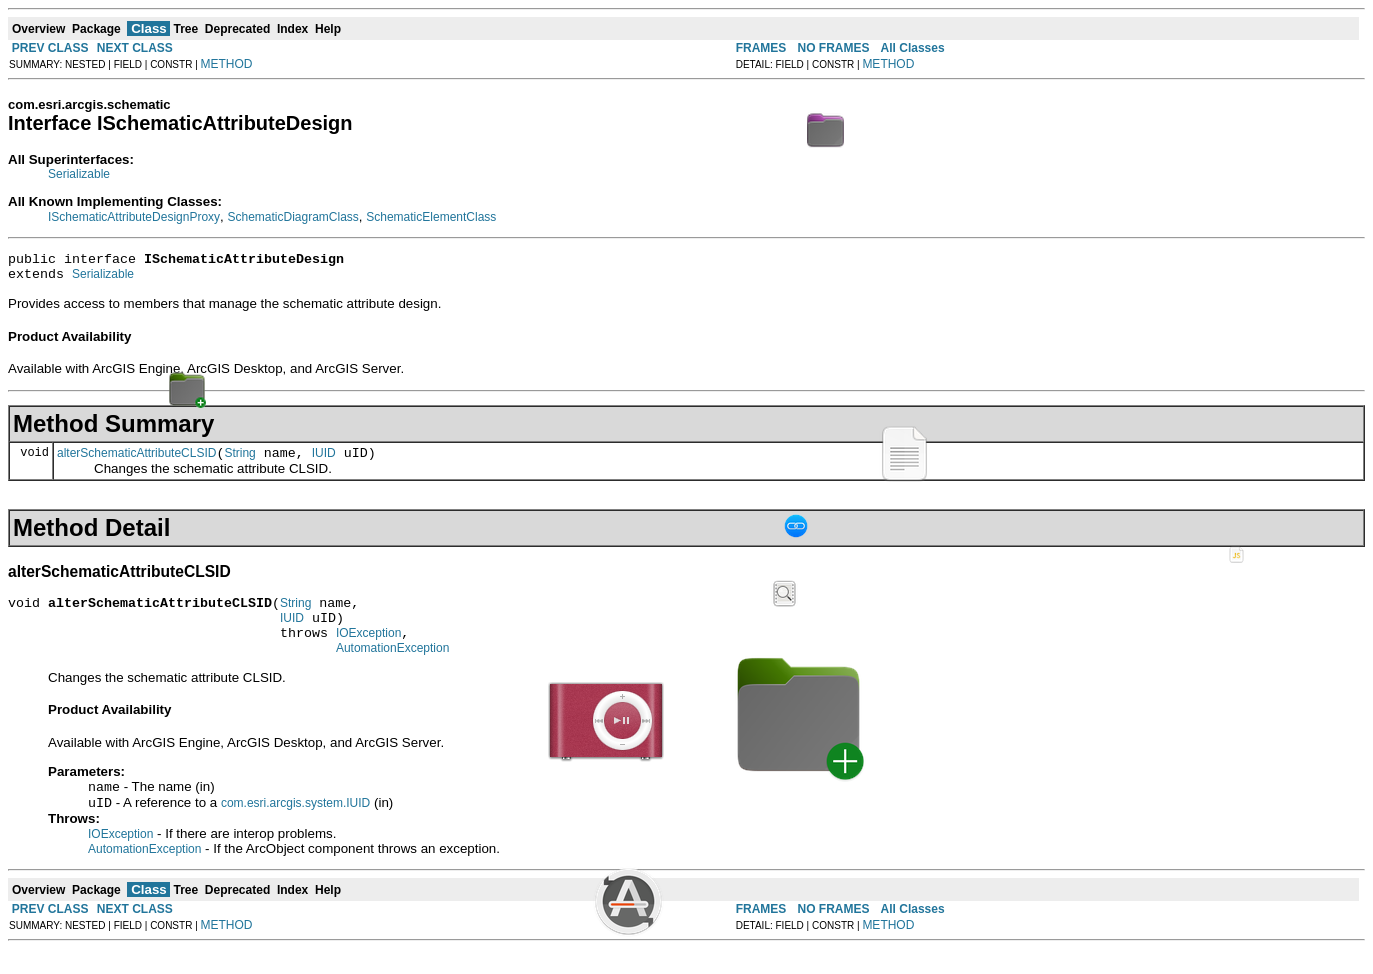  I want to click on open the software updater application, so click(628, 901).